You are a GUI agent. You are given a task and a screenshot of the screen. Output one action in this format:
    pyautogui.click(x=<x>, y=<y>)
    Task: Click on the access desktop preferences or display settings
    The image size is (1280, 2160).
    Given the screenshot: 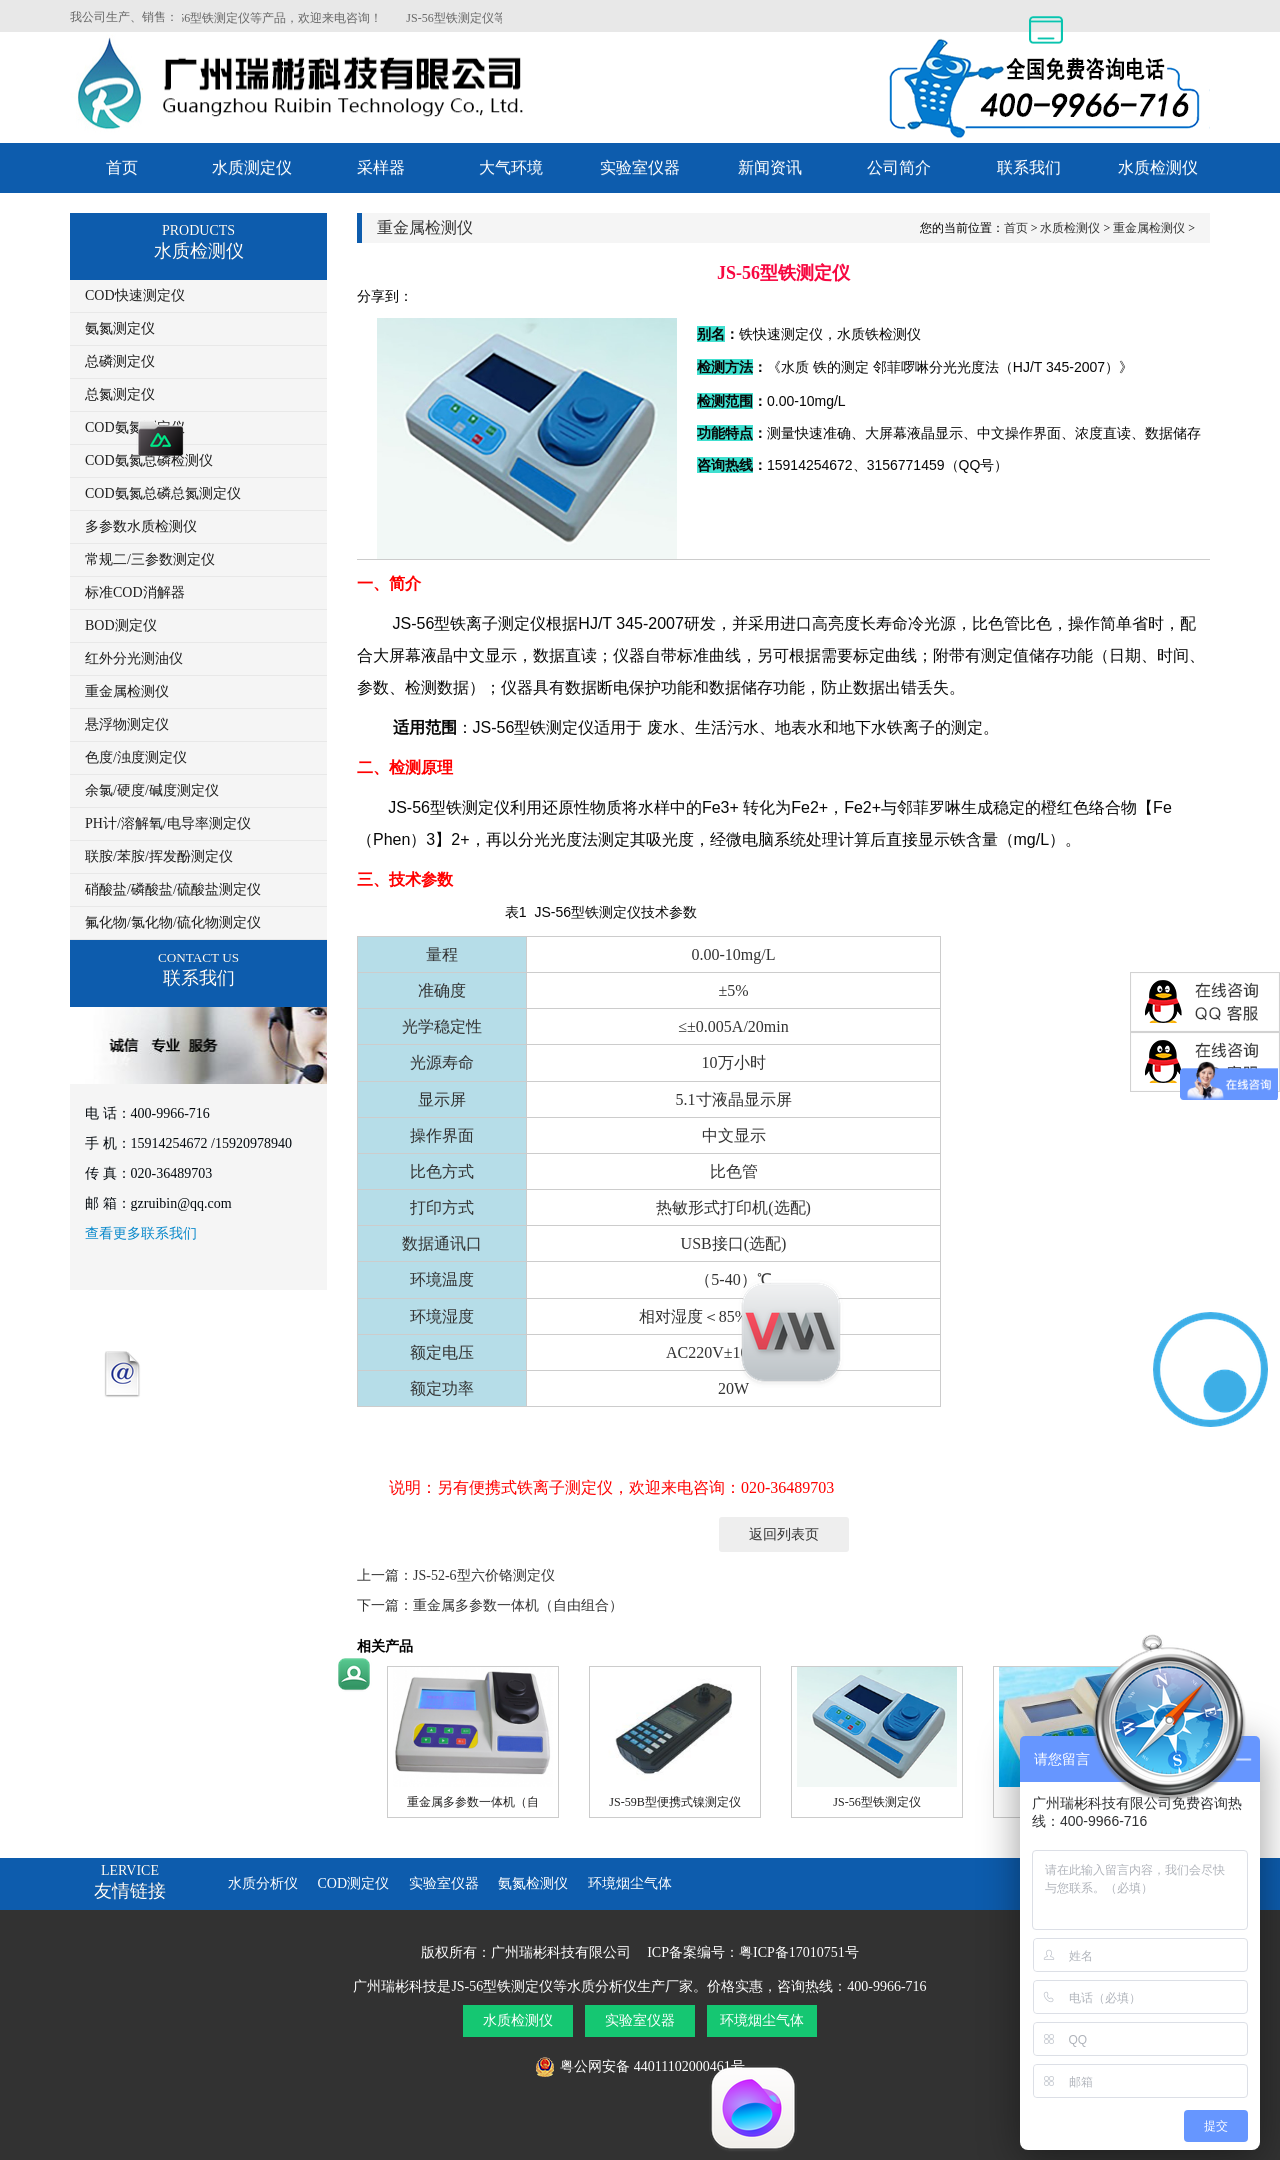 What is the action you would take?
    pyautogui.click(x=1046, y=31)
    